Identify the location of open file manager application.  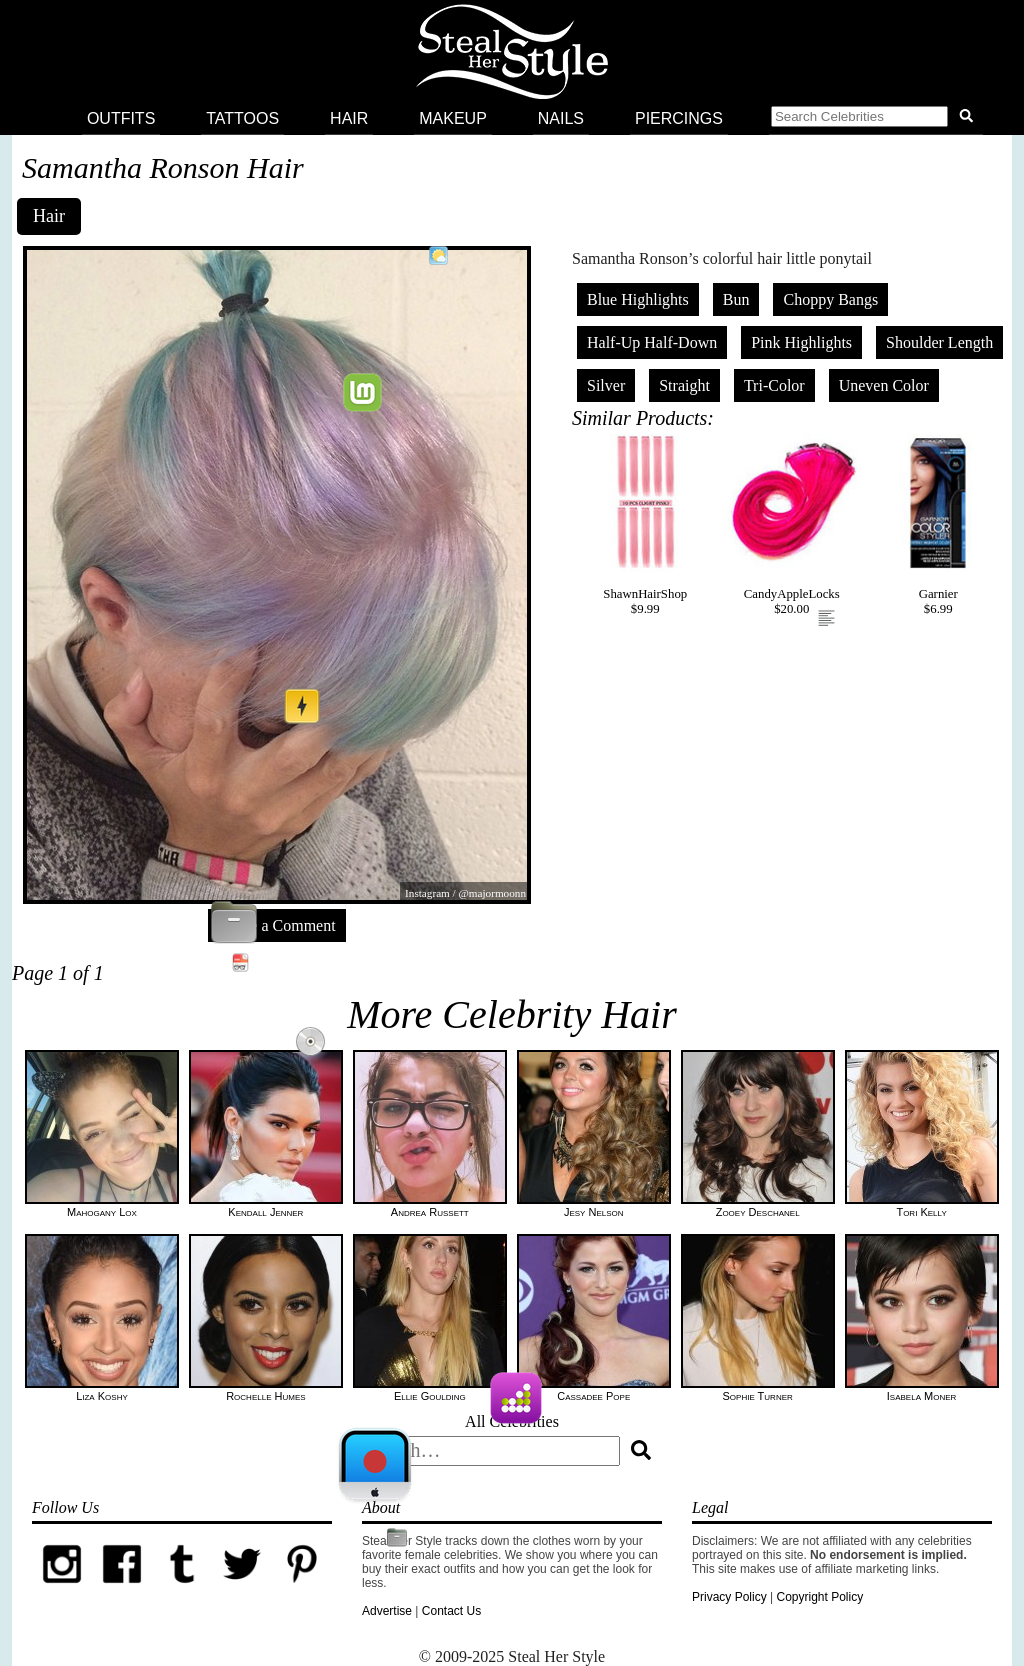
(397, 1537).